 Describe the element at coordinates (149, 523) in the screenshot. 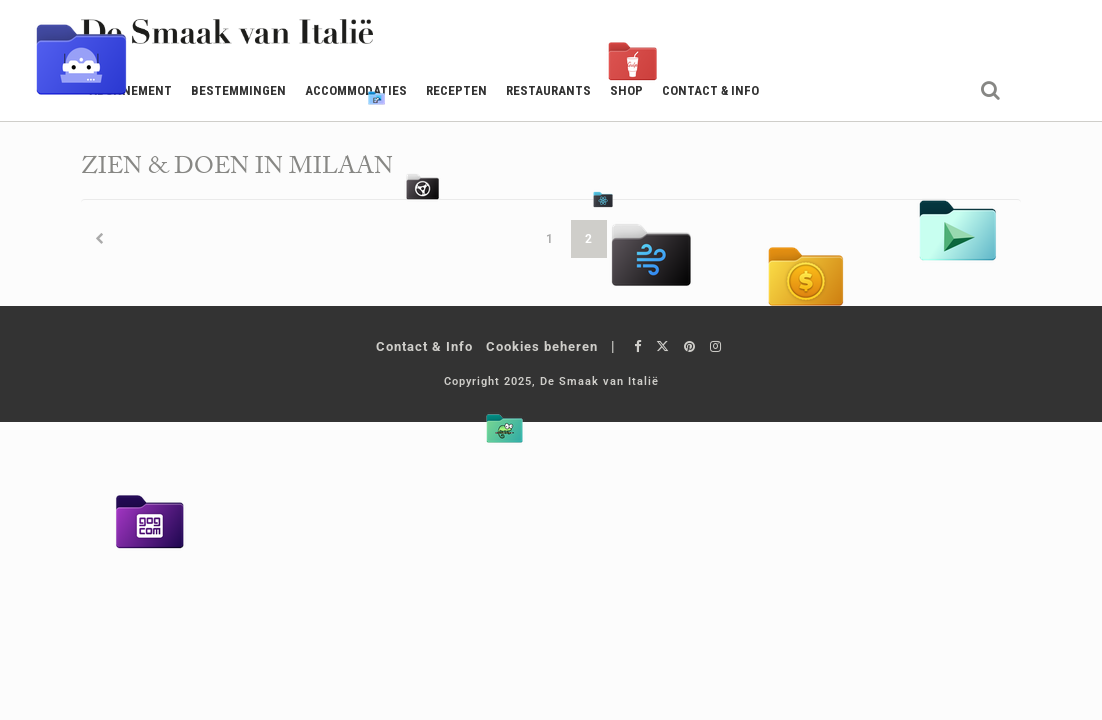

I see `open your GOG games folder` at that location.